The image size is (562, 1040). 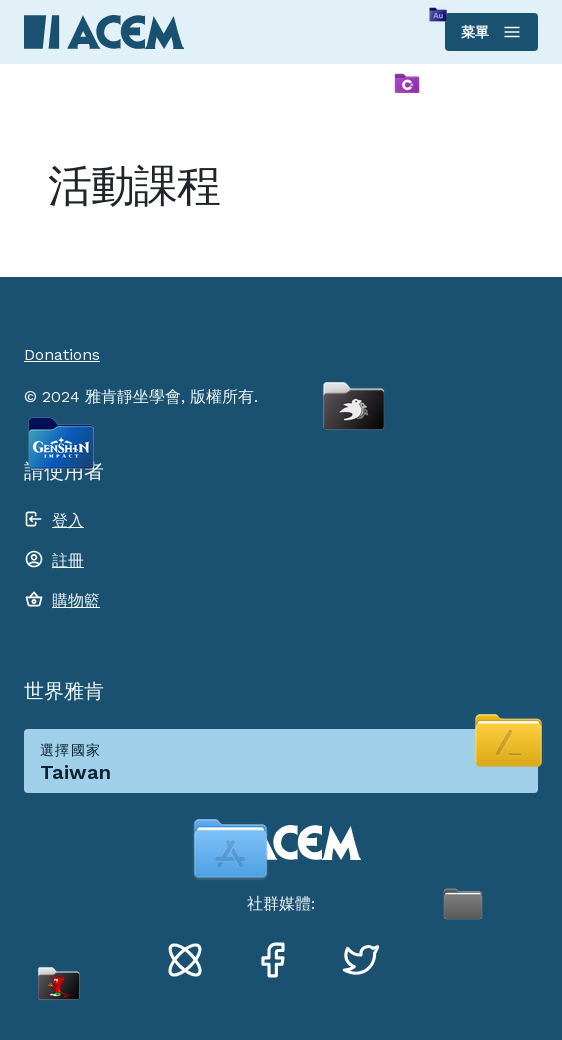 I want to click on open the applications folder, so click(x=230, y=848).